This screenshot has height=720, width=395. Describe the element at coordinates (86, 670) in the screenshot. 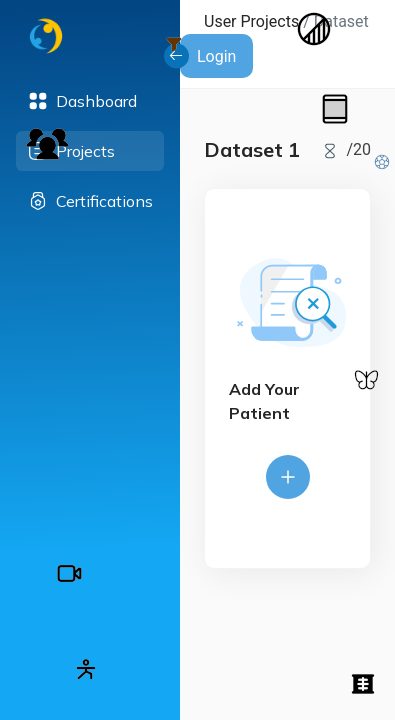

I see `access tai chi or meditation exercises` at that location.